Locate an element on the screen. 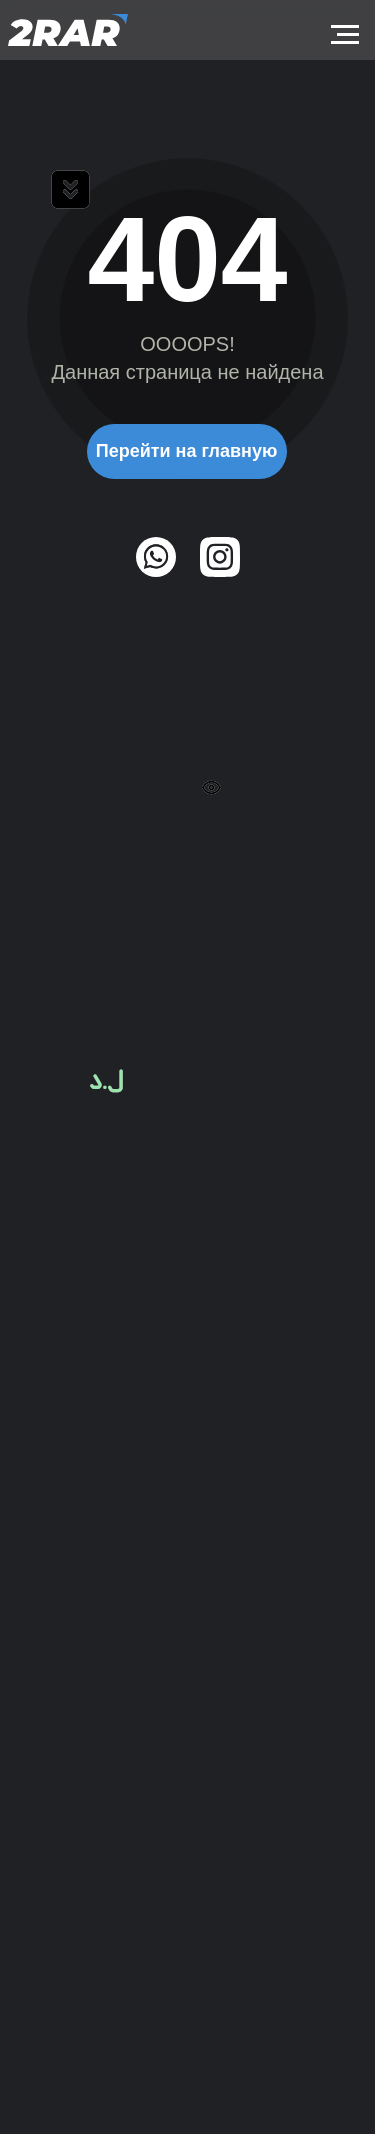 This screenshot has height=2134, width=375. represents Libyan dinar currency is located at coordinates (106, 1082).